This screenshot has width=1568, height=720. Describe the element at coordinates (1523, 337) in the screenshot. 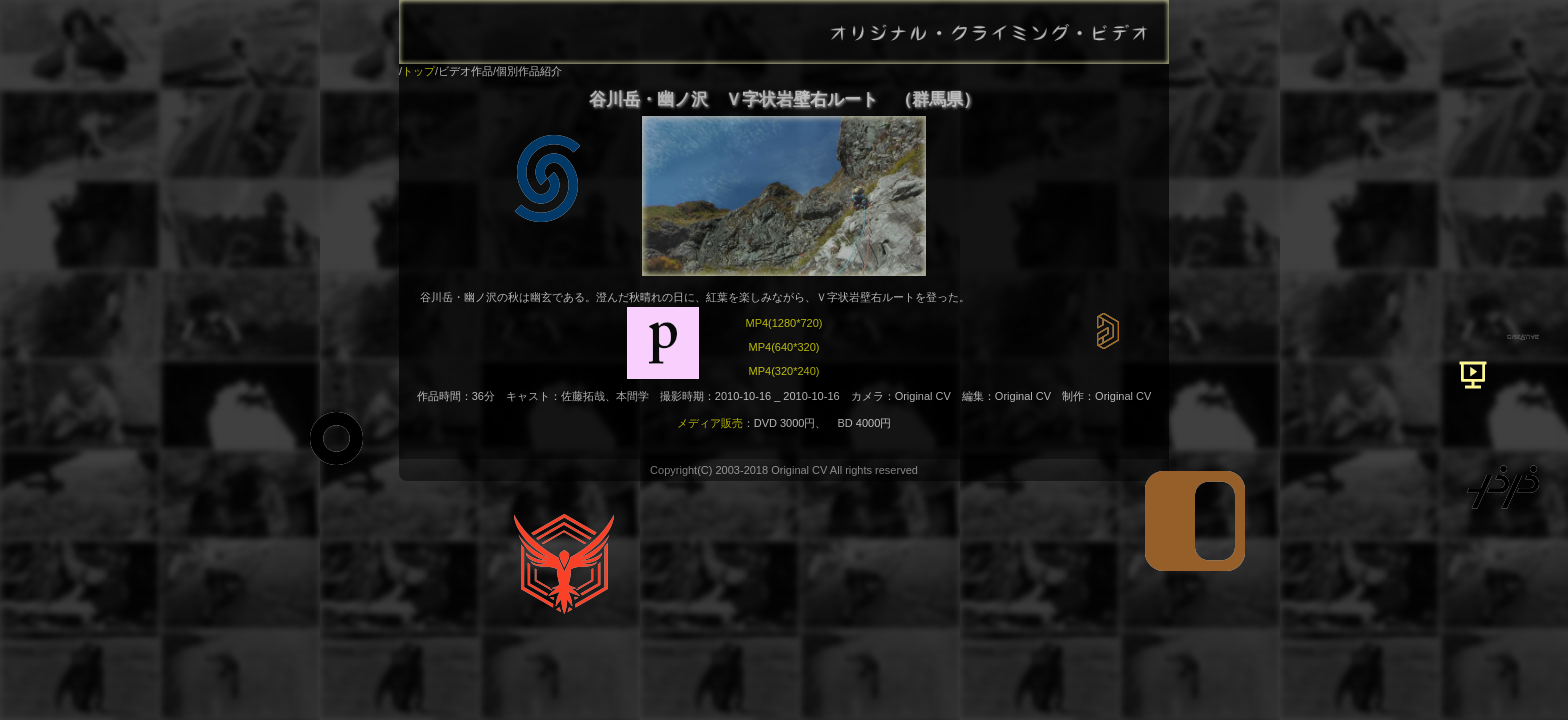

I see `creative technology company logo` at that location.